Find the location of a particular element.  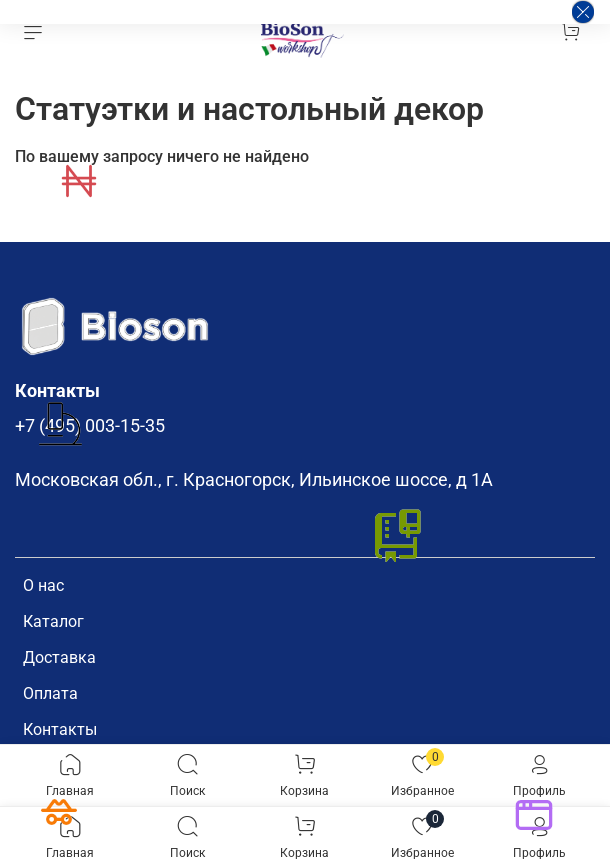

access incognito or private browsing mode is located at coordinates (59, 812).